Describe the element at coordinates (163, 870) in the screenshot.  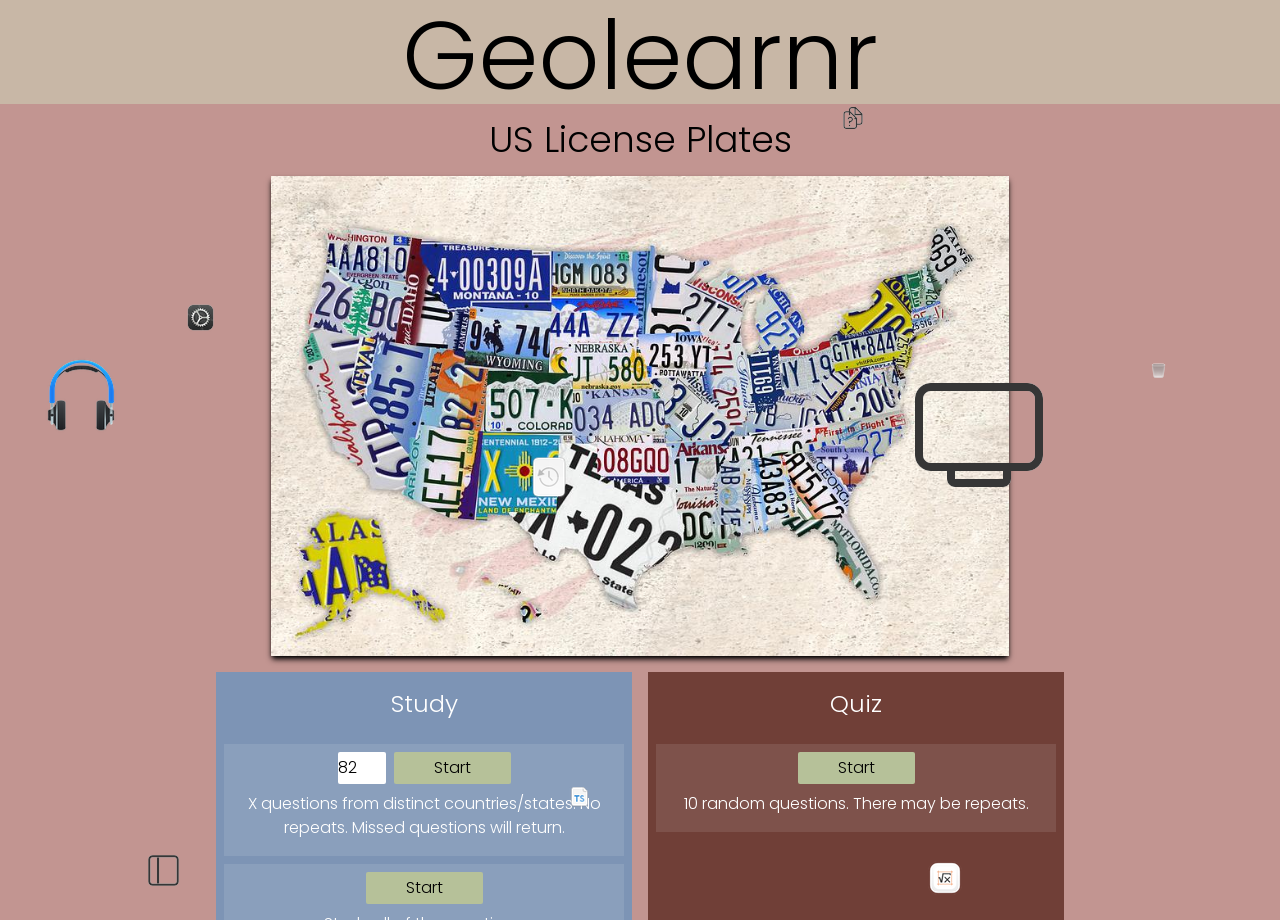
I see `toggle sidebar panel visibility` at that location.